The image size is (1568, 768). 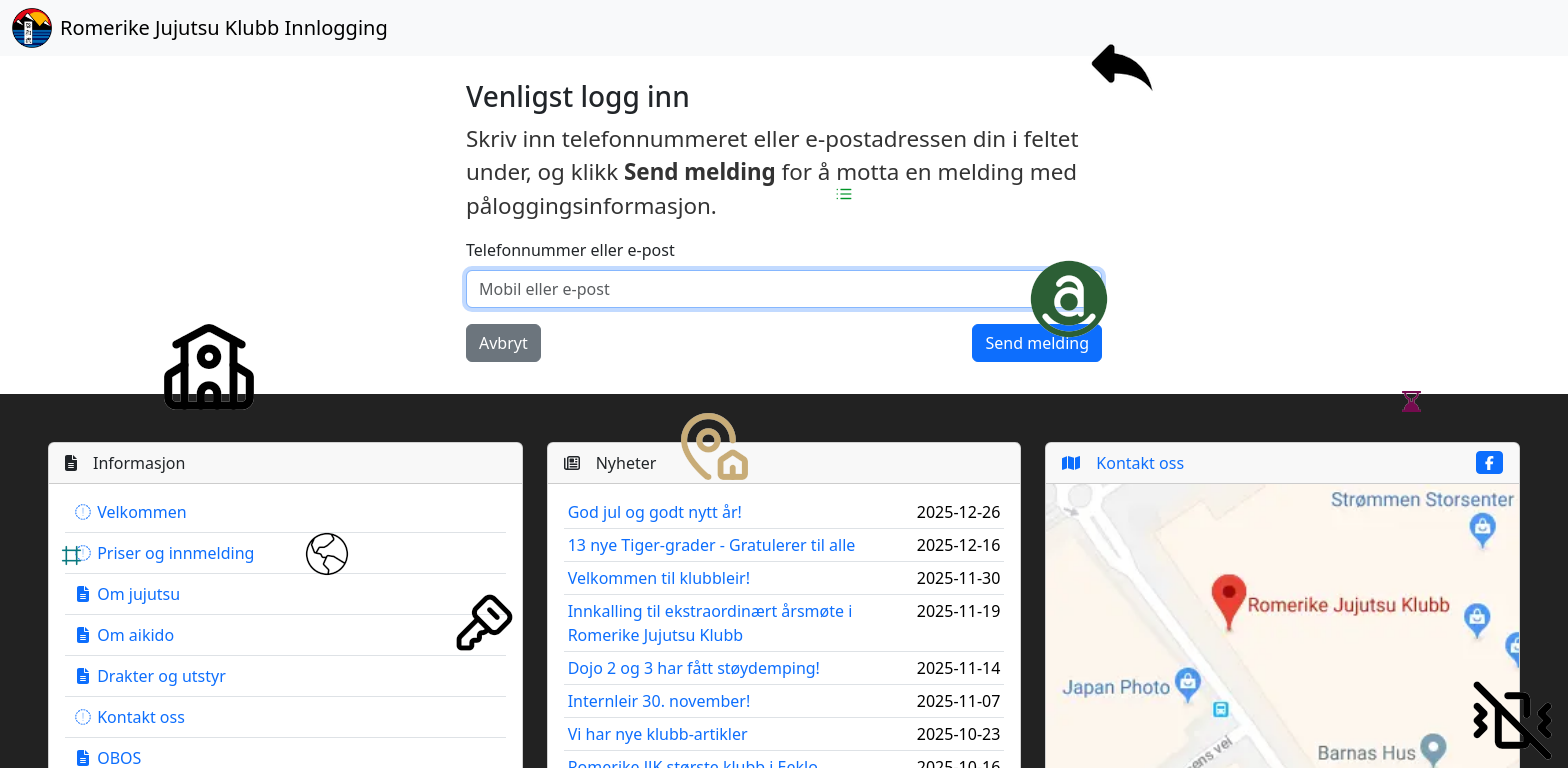 I want to click on view home location on map, so click(x=714, y=446).